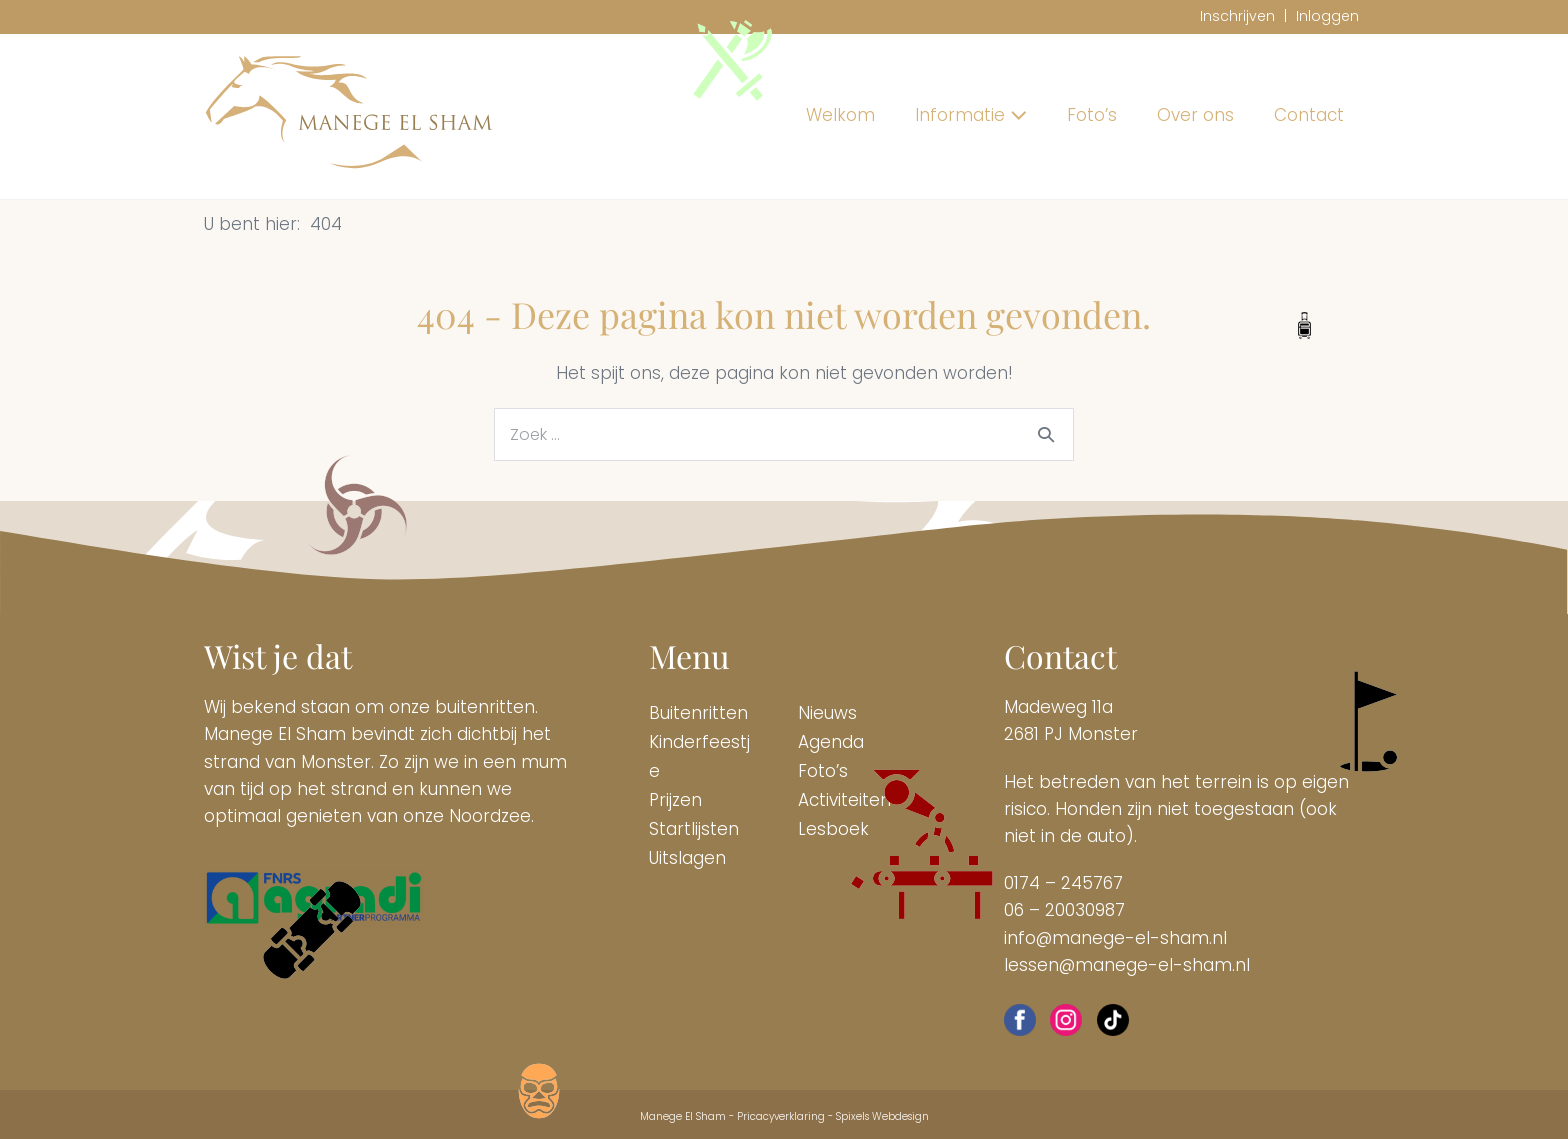  What do you see at coordinates (539, 1091) in the screenshot?
I see `select a wrestler character or avatar` at bounding box center [539, 1091].